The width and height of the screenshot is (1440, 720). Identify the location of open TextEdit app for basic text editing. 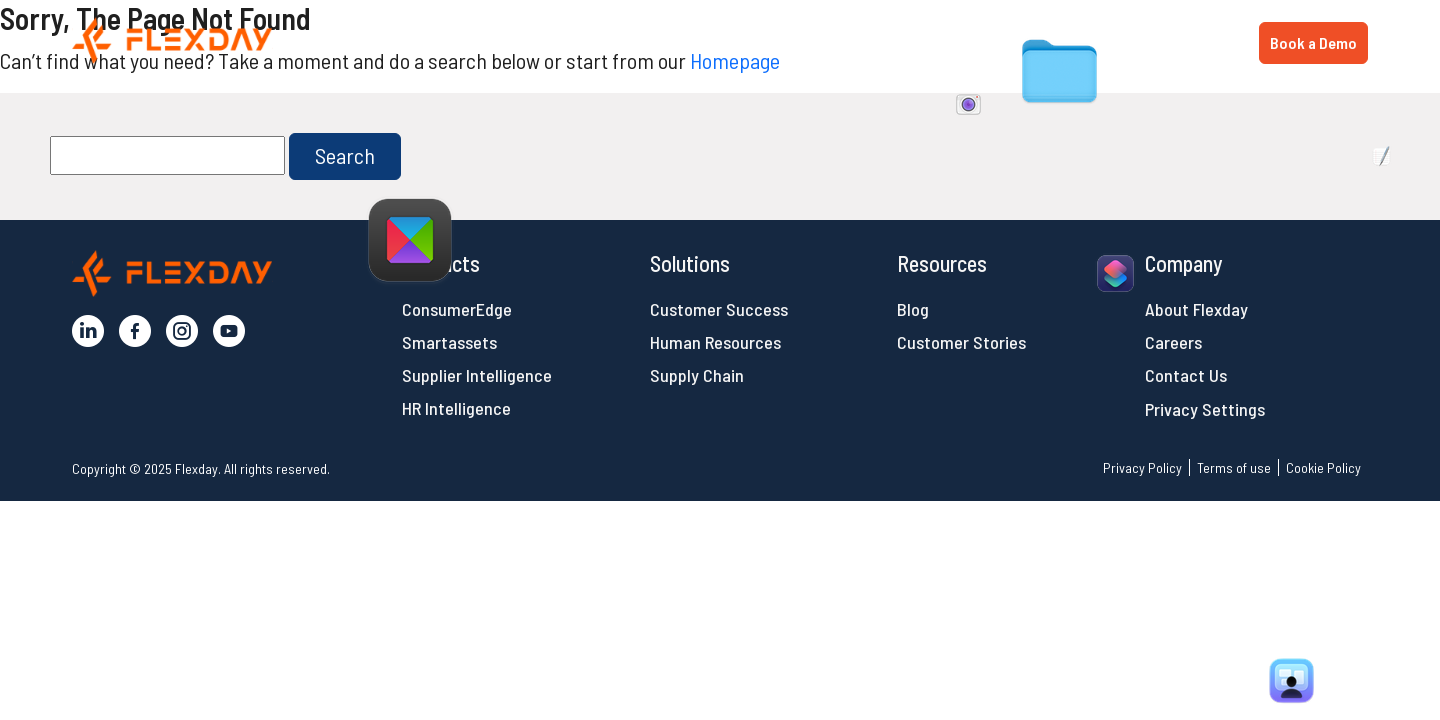
(1381, 156).